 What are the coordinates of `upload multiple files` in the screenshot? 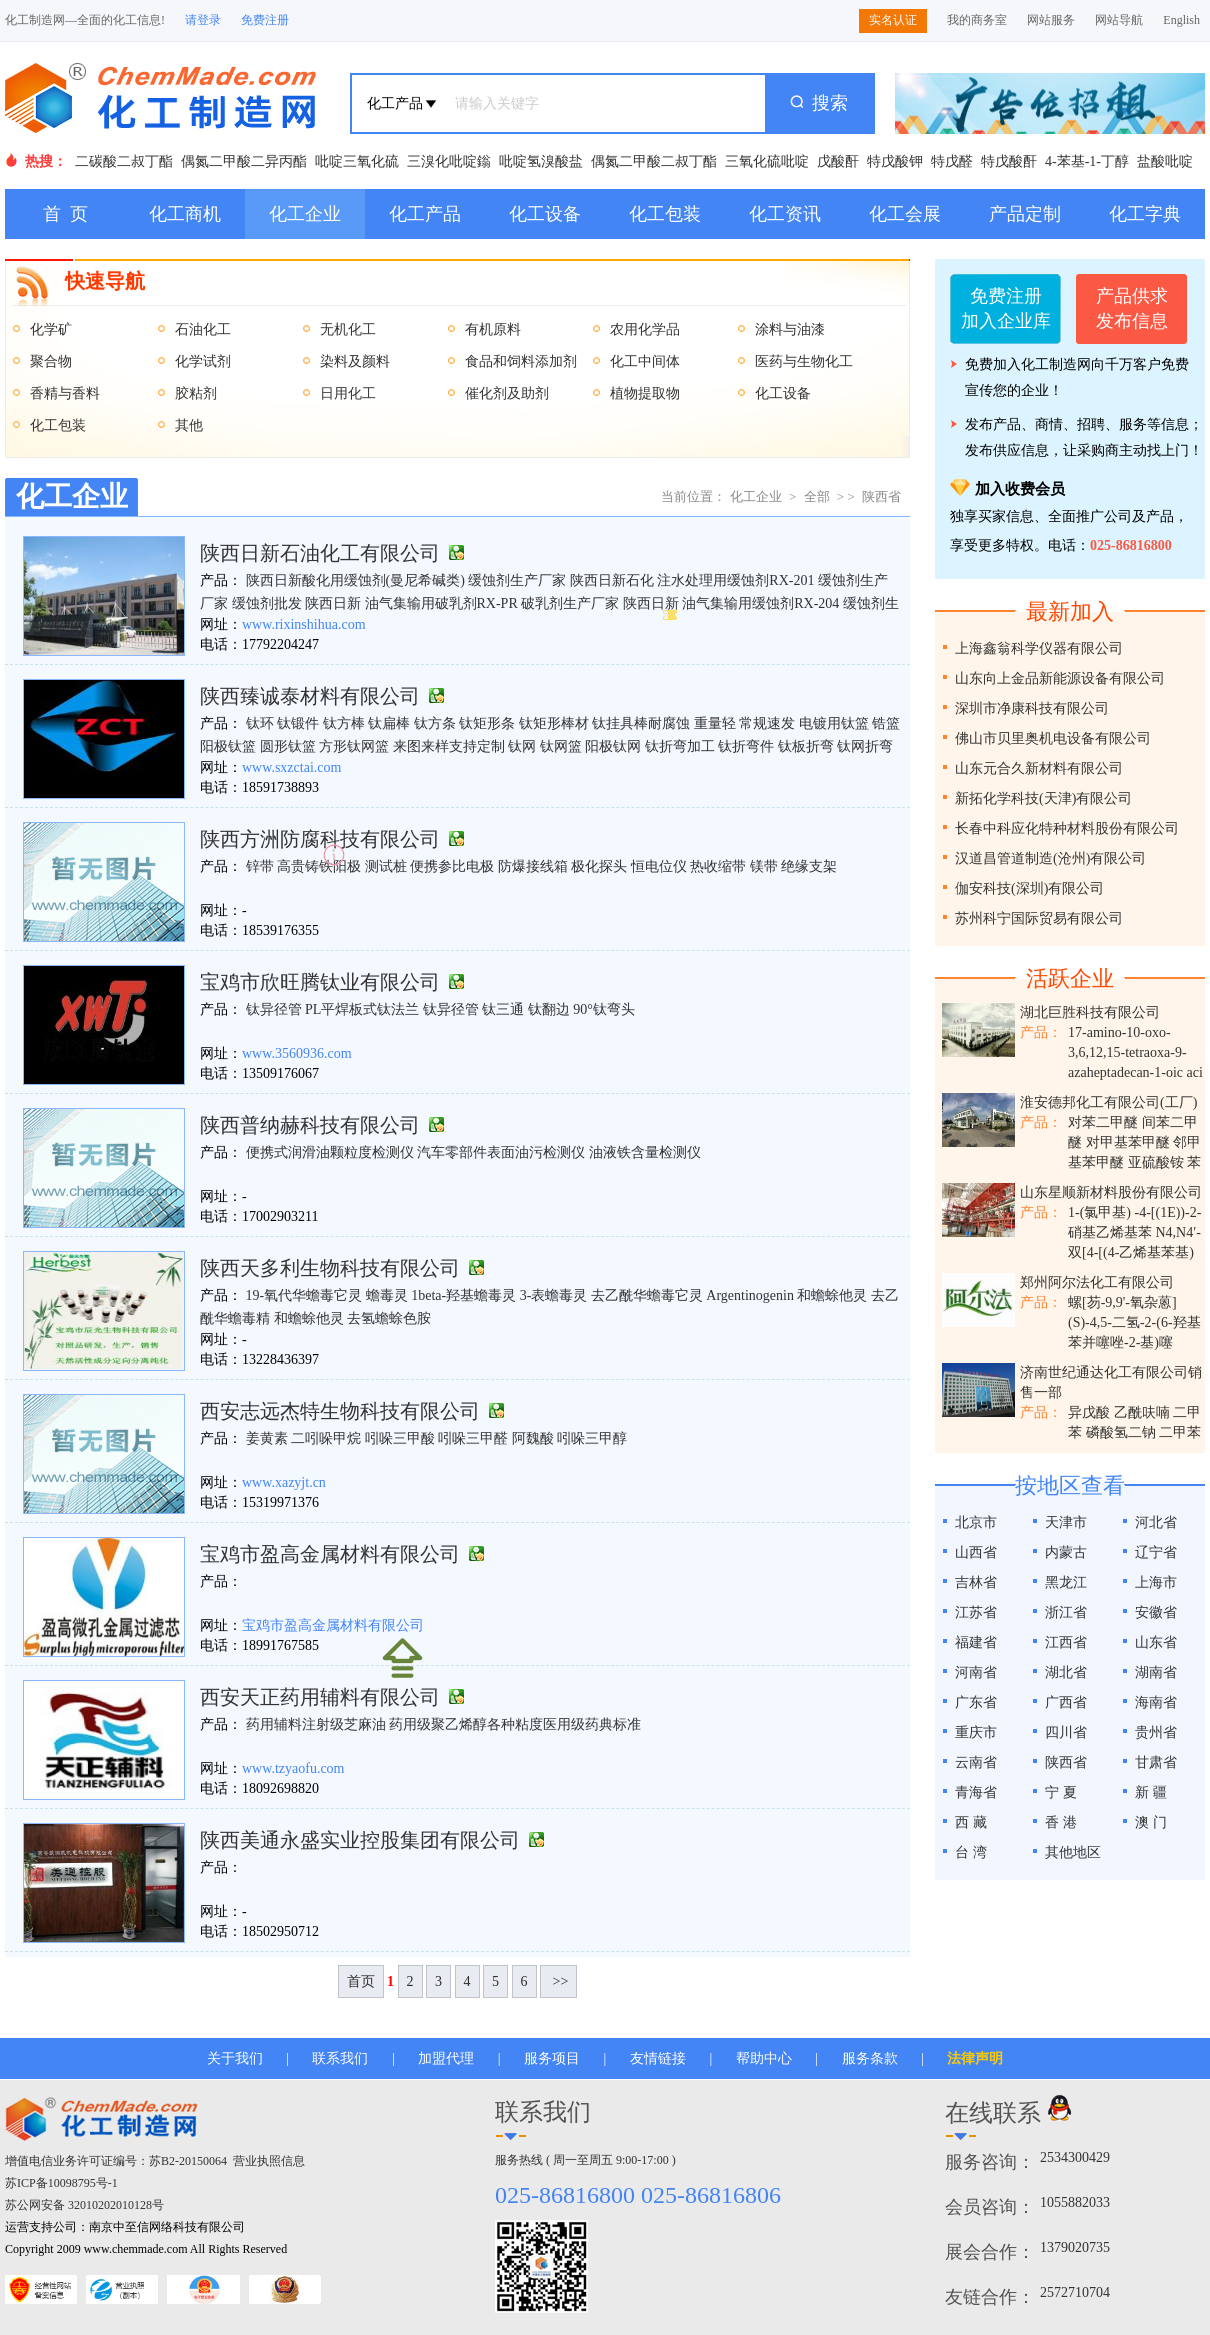 It's located at (402, 1659).